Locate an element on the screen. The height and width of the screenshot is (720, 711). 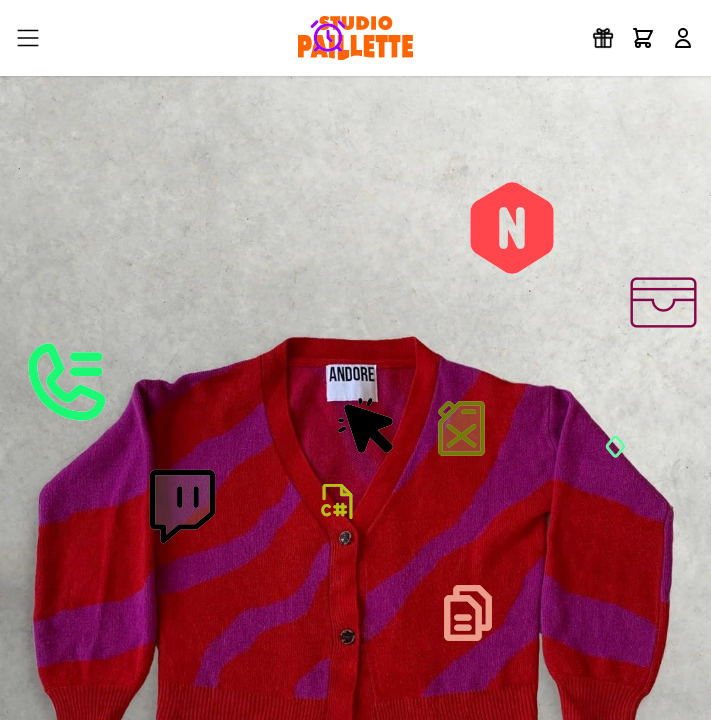
indicates fuel or gas-related settings is located at coordinates (461, 428).